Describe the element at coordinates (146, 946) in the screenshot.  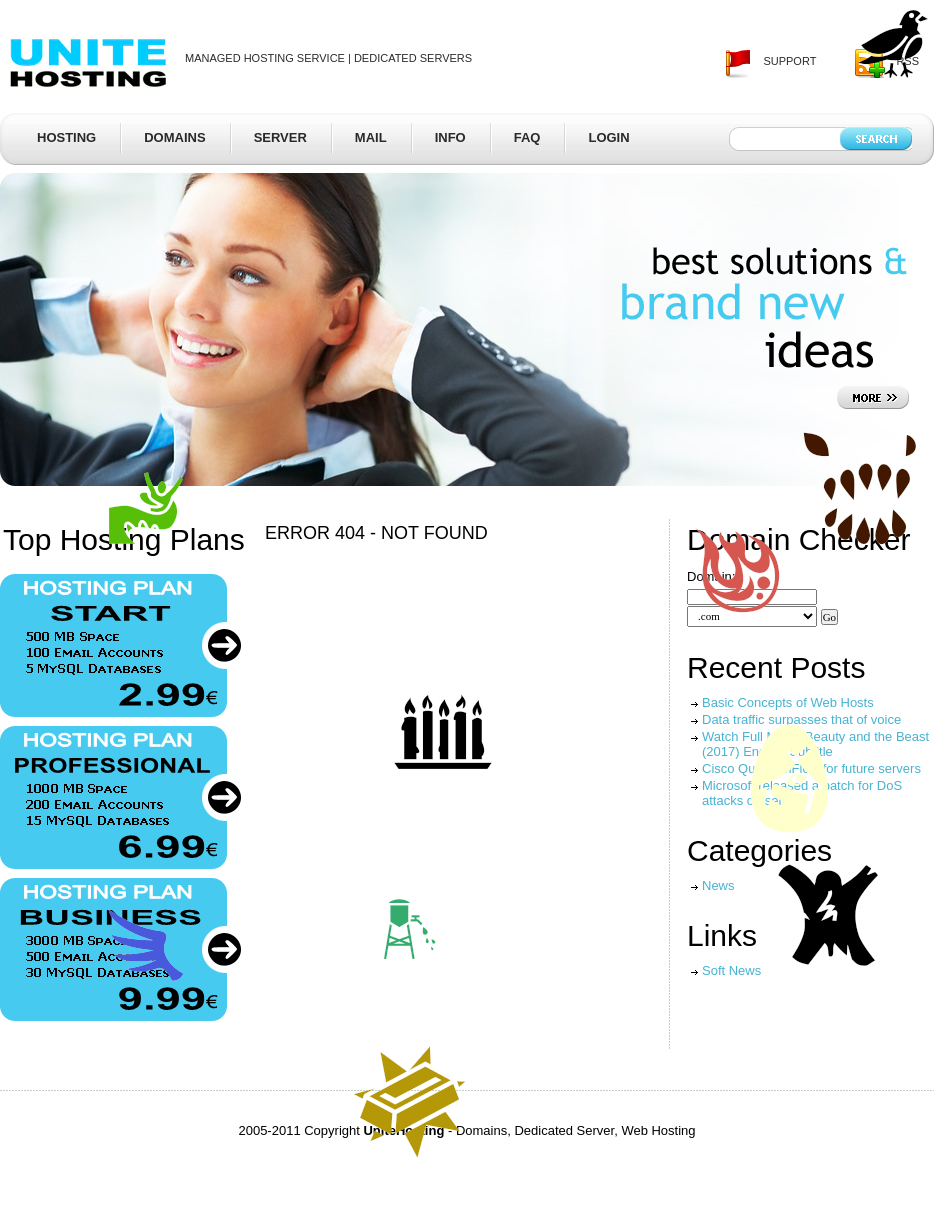
I see `indicates flight or aerial ability in gameplay` at that location.